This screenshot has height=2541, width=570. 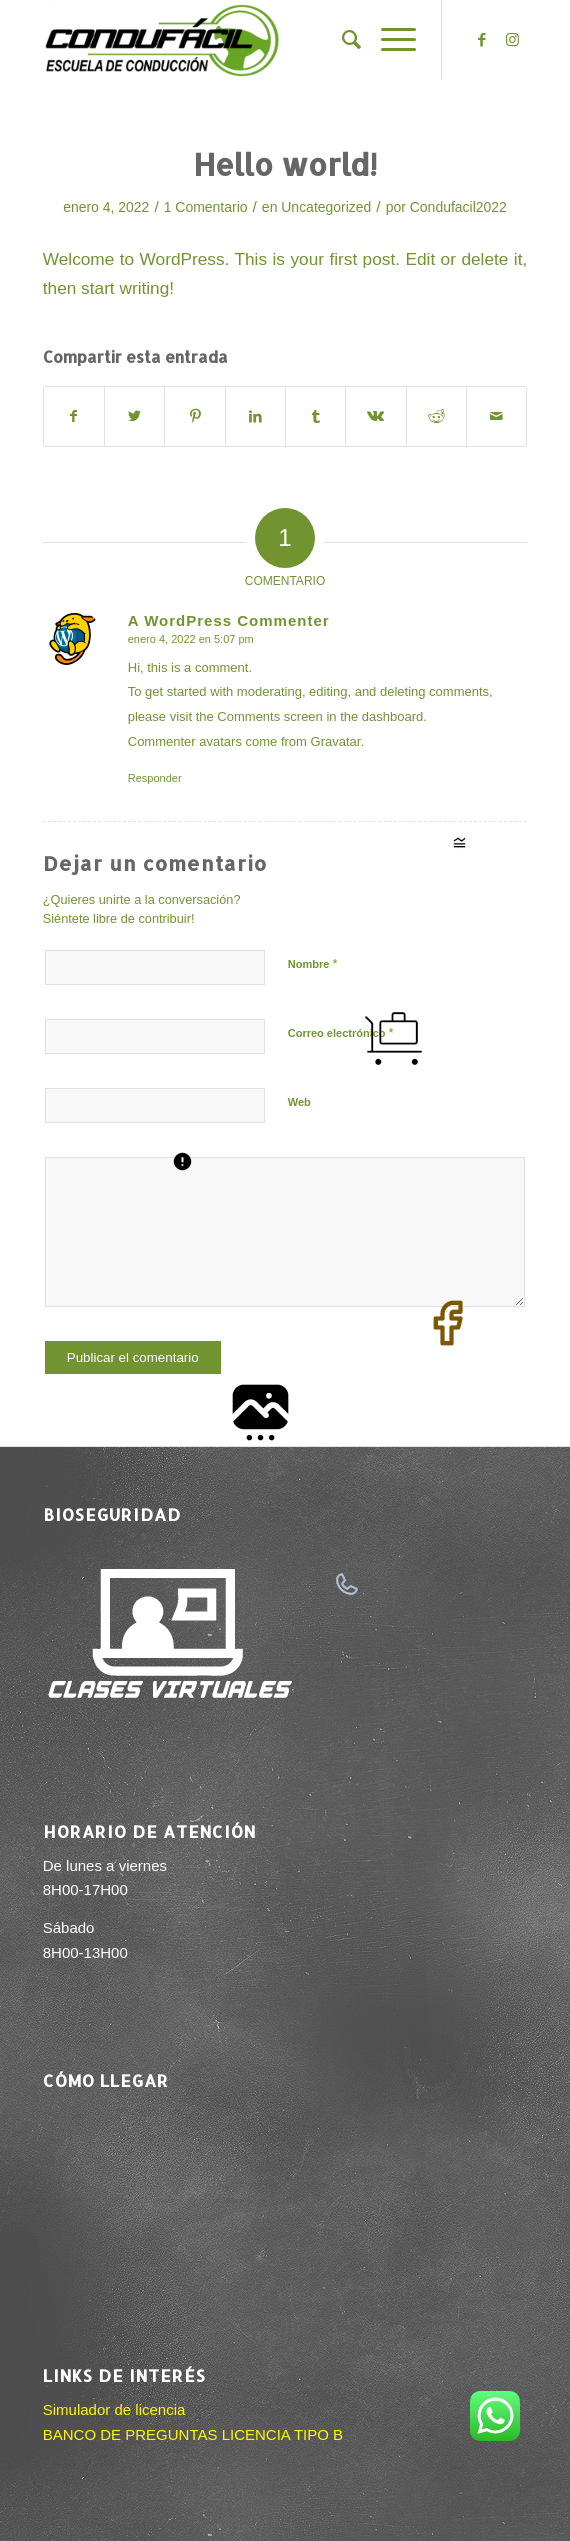 I want to click on view instant photos or polaroid-style images, so click(x=260, y=1412).